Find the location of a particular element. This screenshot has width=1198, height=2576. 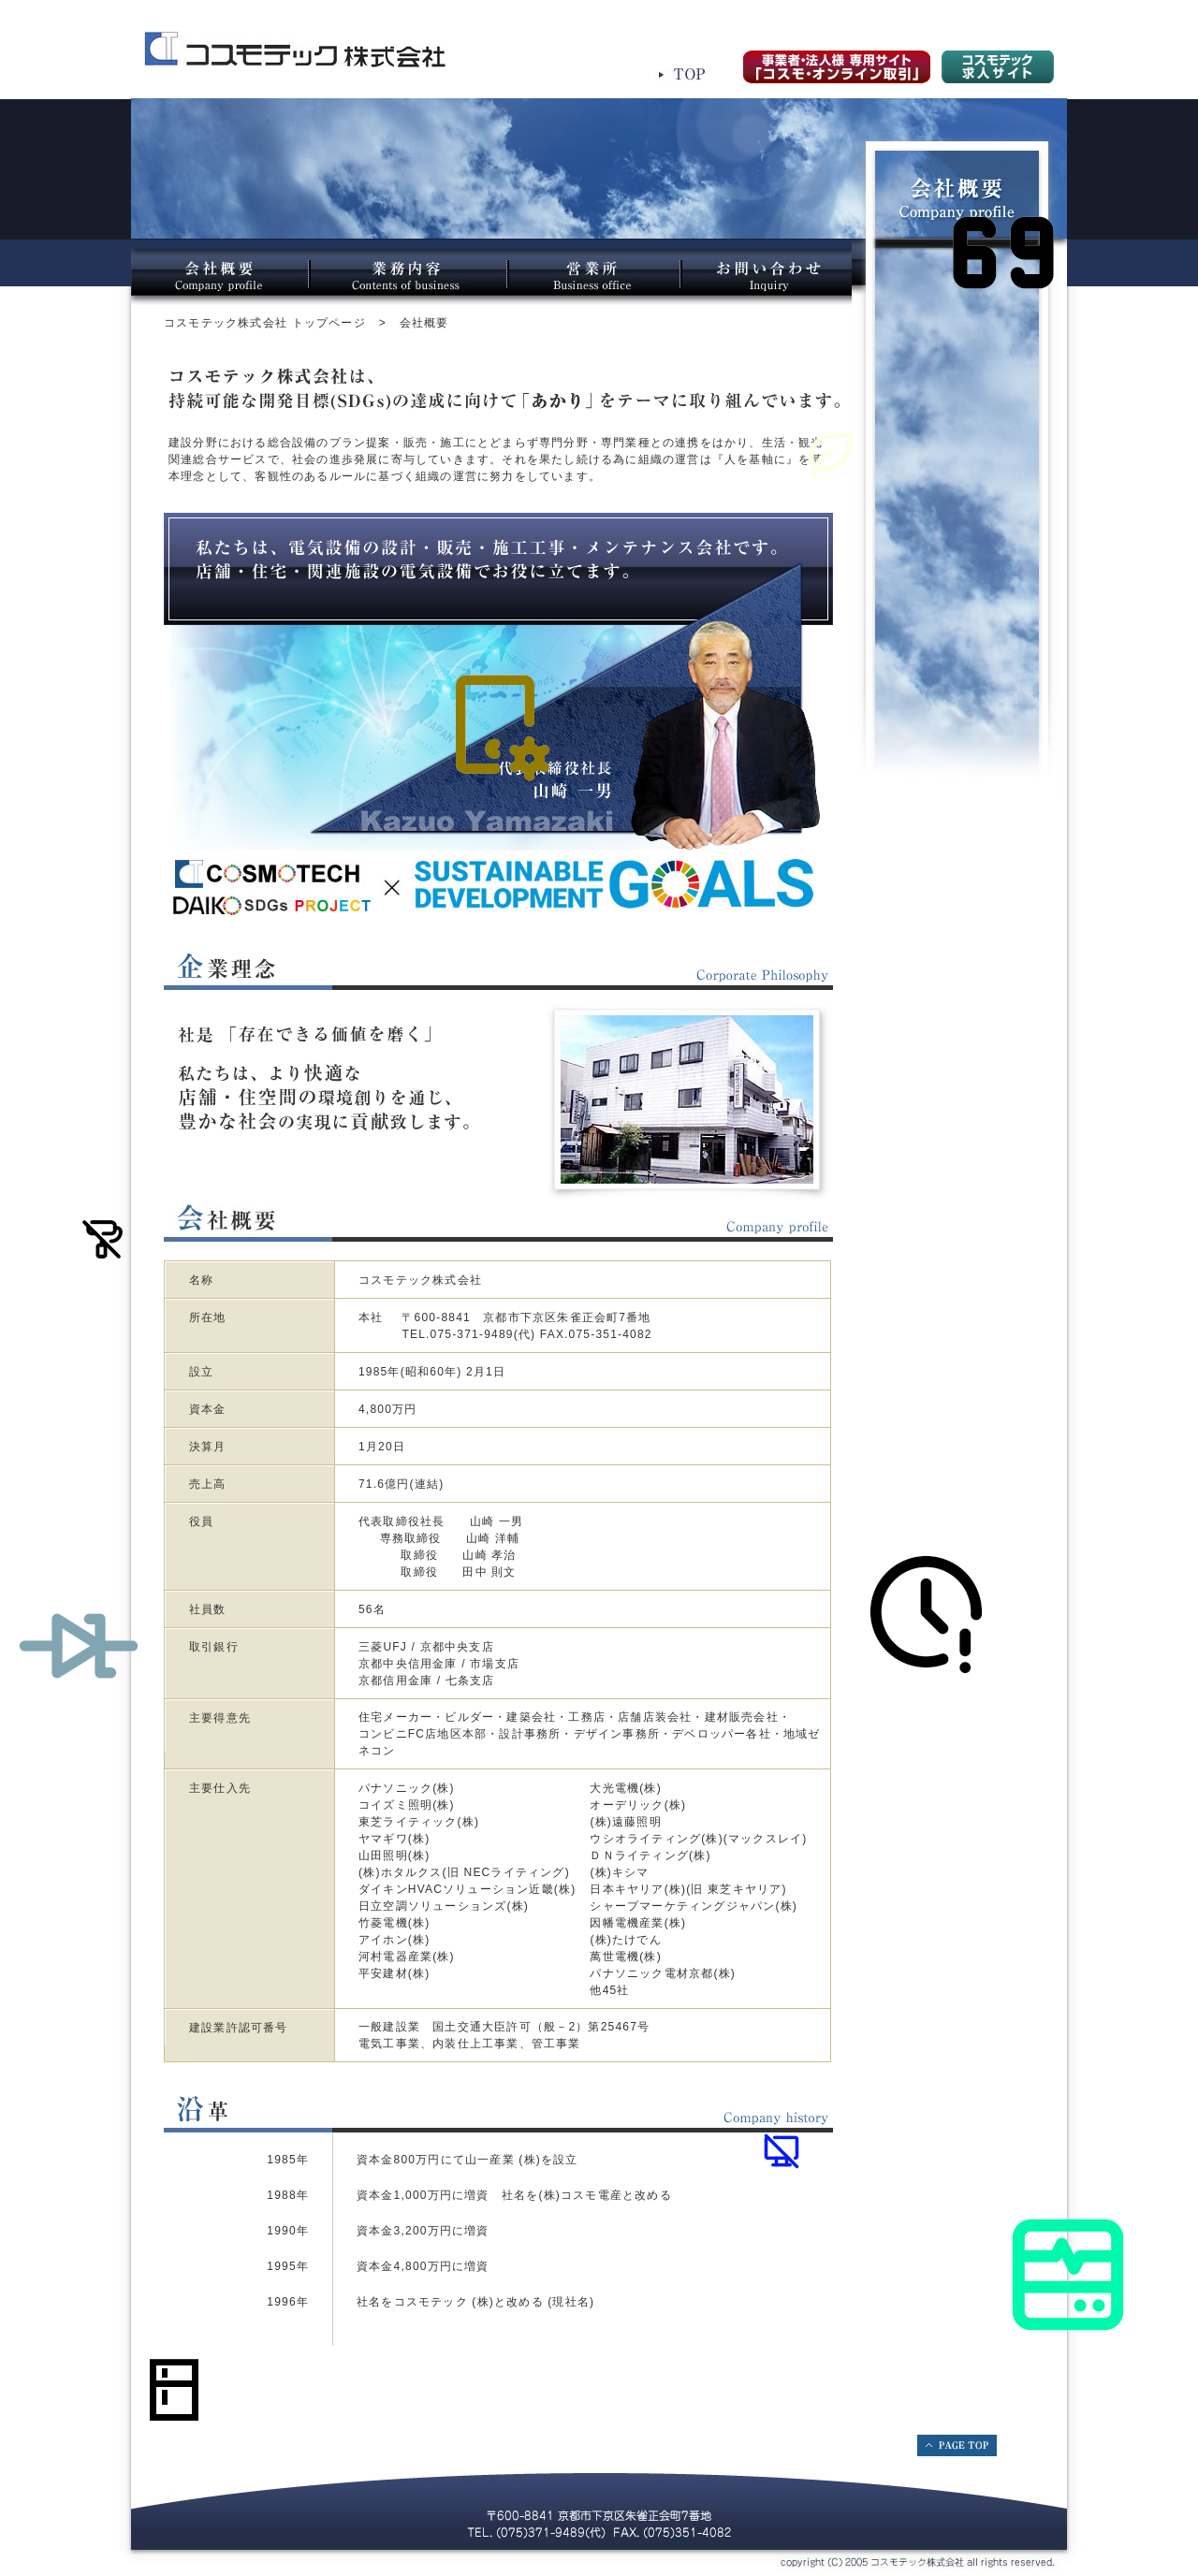

access tablet device settings is located at coordinates (495, 724).